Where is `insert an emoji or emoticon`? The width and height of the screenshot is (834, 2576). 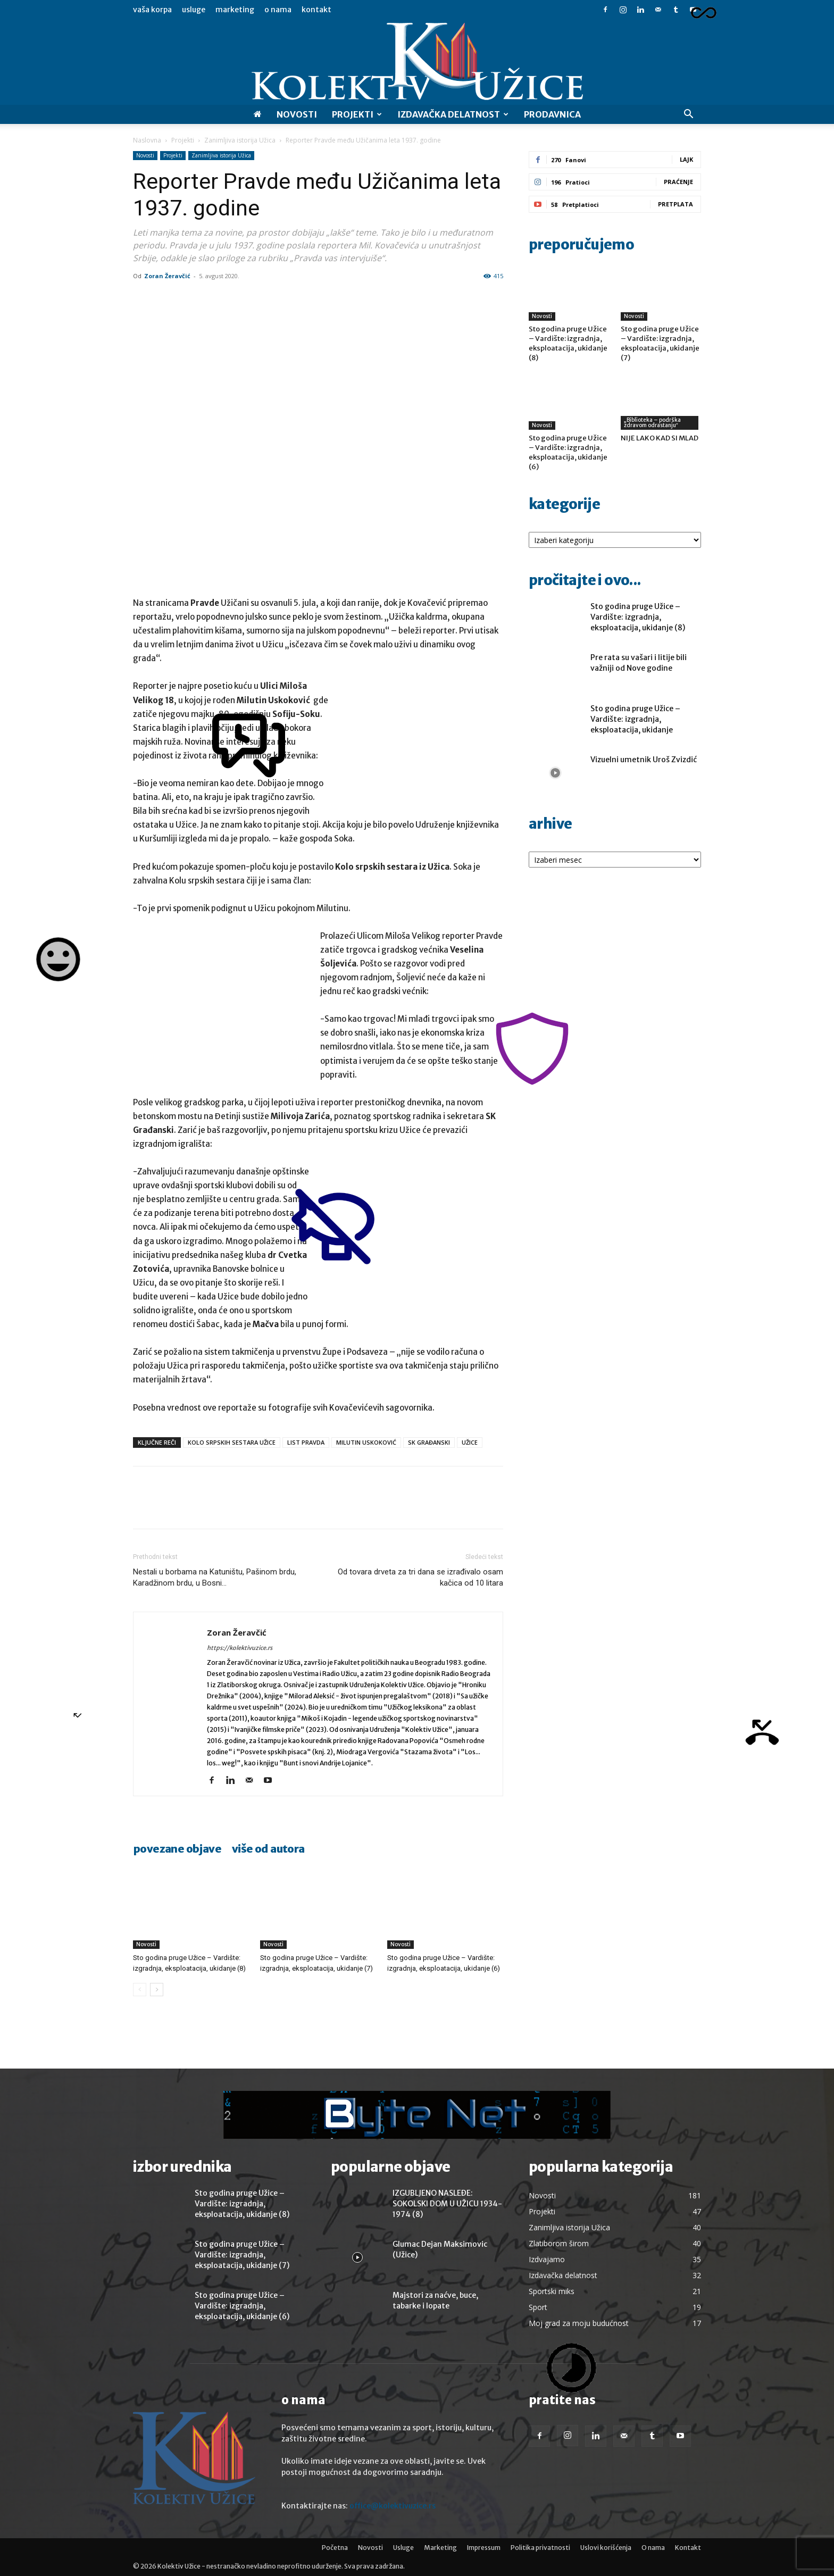 insert an emoji or emoticon is located at coordinates (58, 959).